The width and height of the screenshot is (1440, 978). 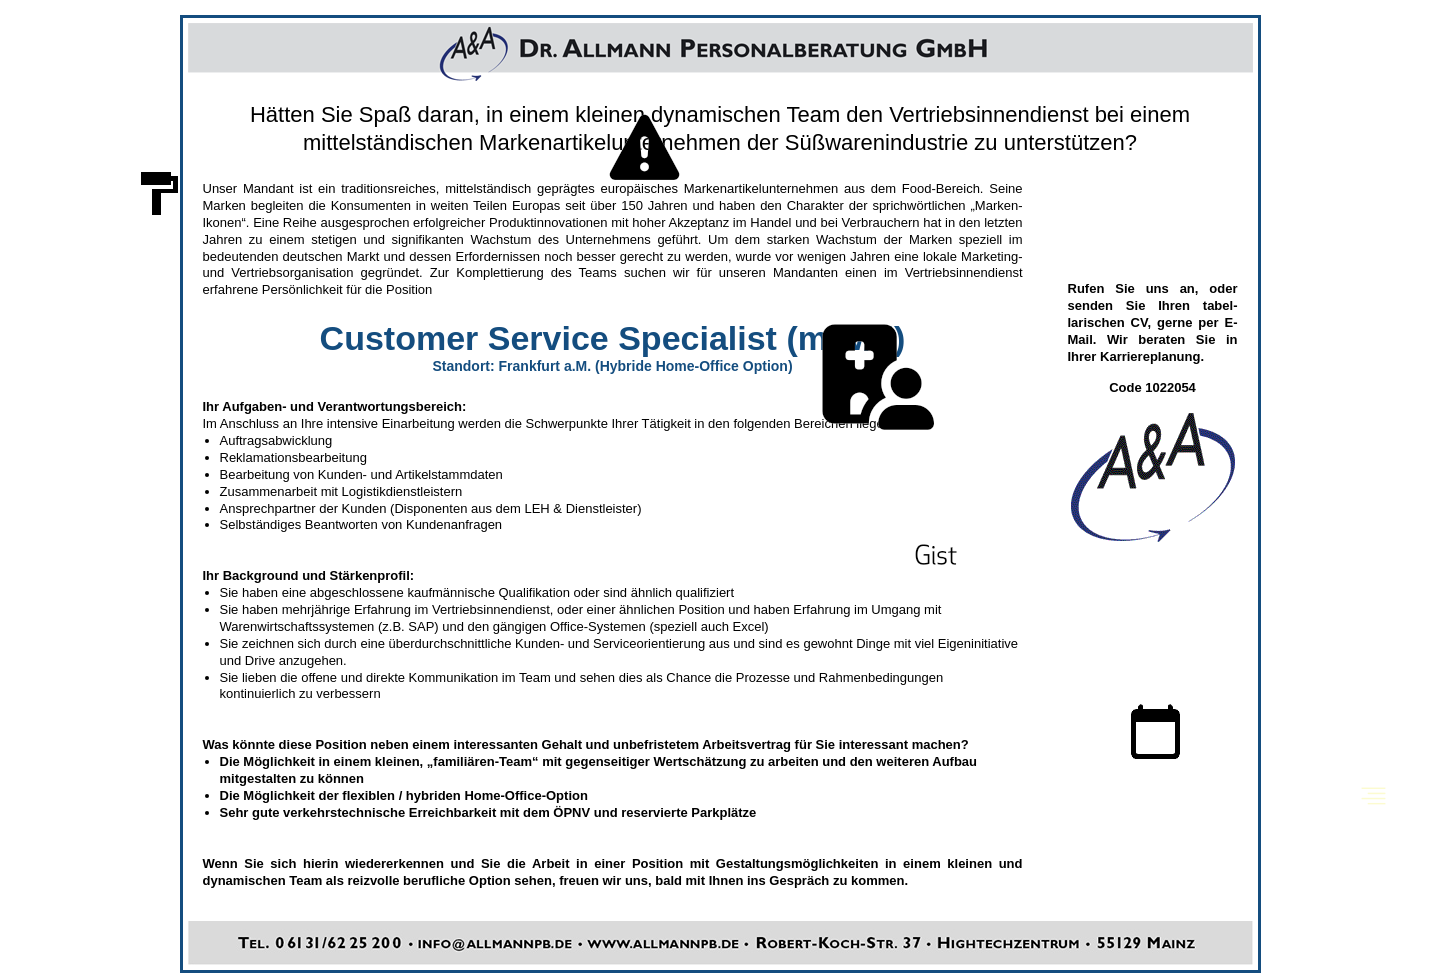 What do you see at coordinates (872, 374) in the screenshot?
I see `view patient profile or medical records` at bounding box center [872, 374].